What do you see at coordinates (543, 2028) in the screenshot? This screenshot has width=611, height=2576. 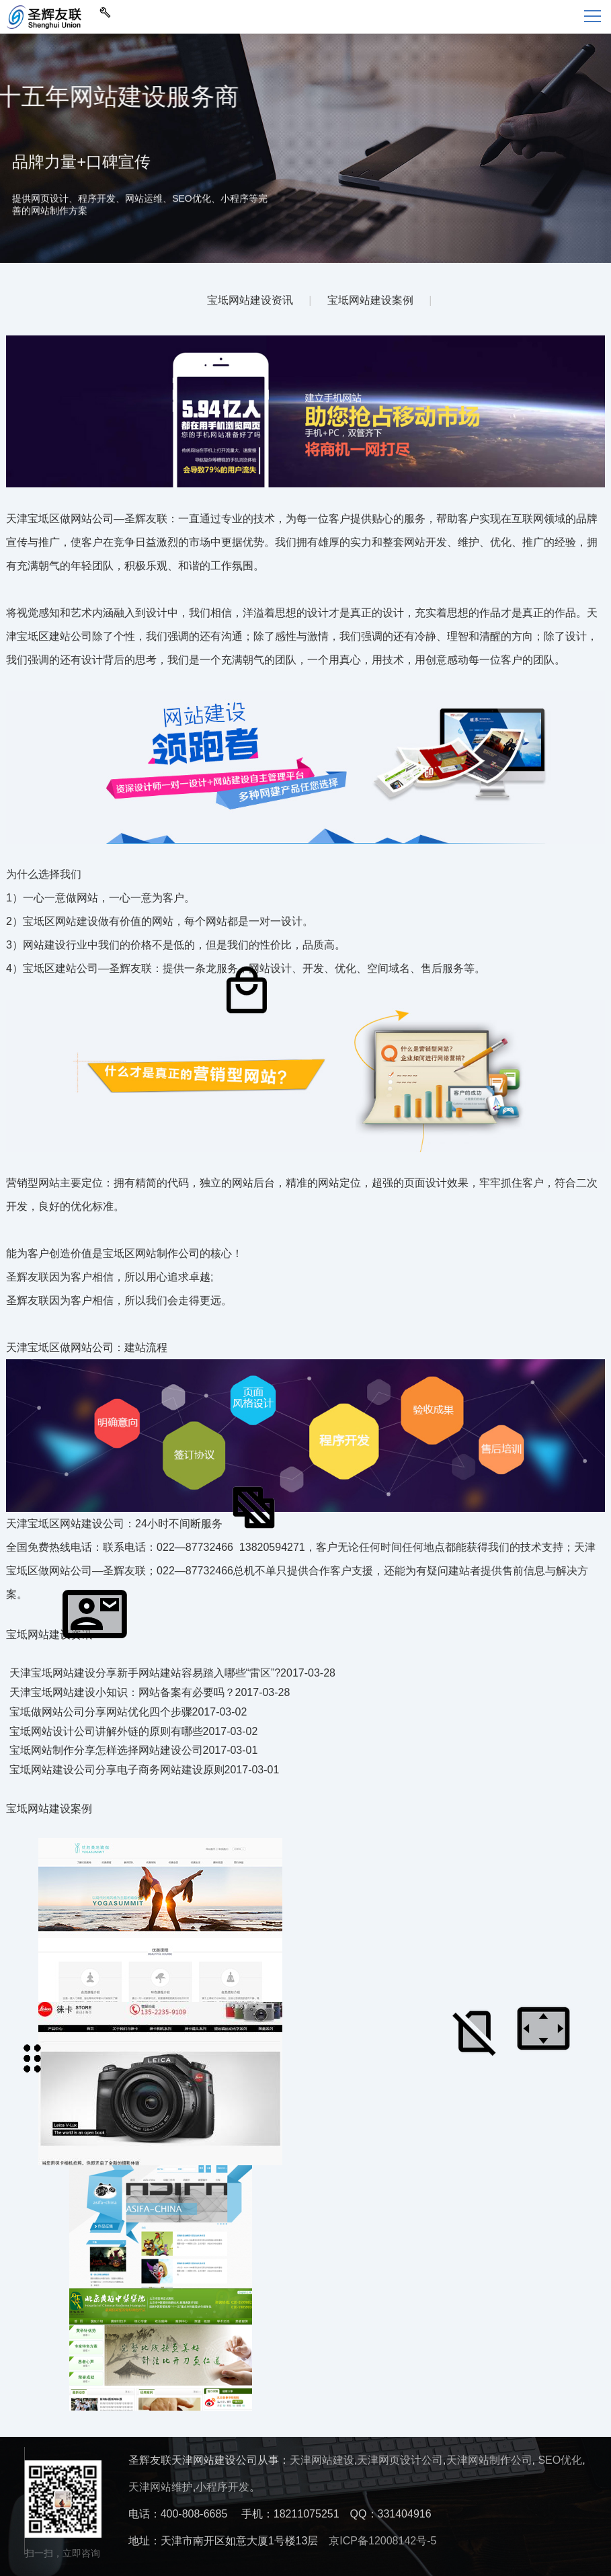 I see `adjust display overscan settings` at bounding box center [543, 2028].